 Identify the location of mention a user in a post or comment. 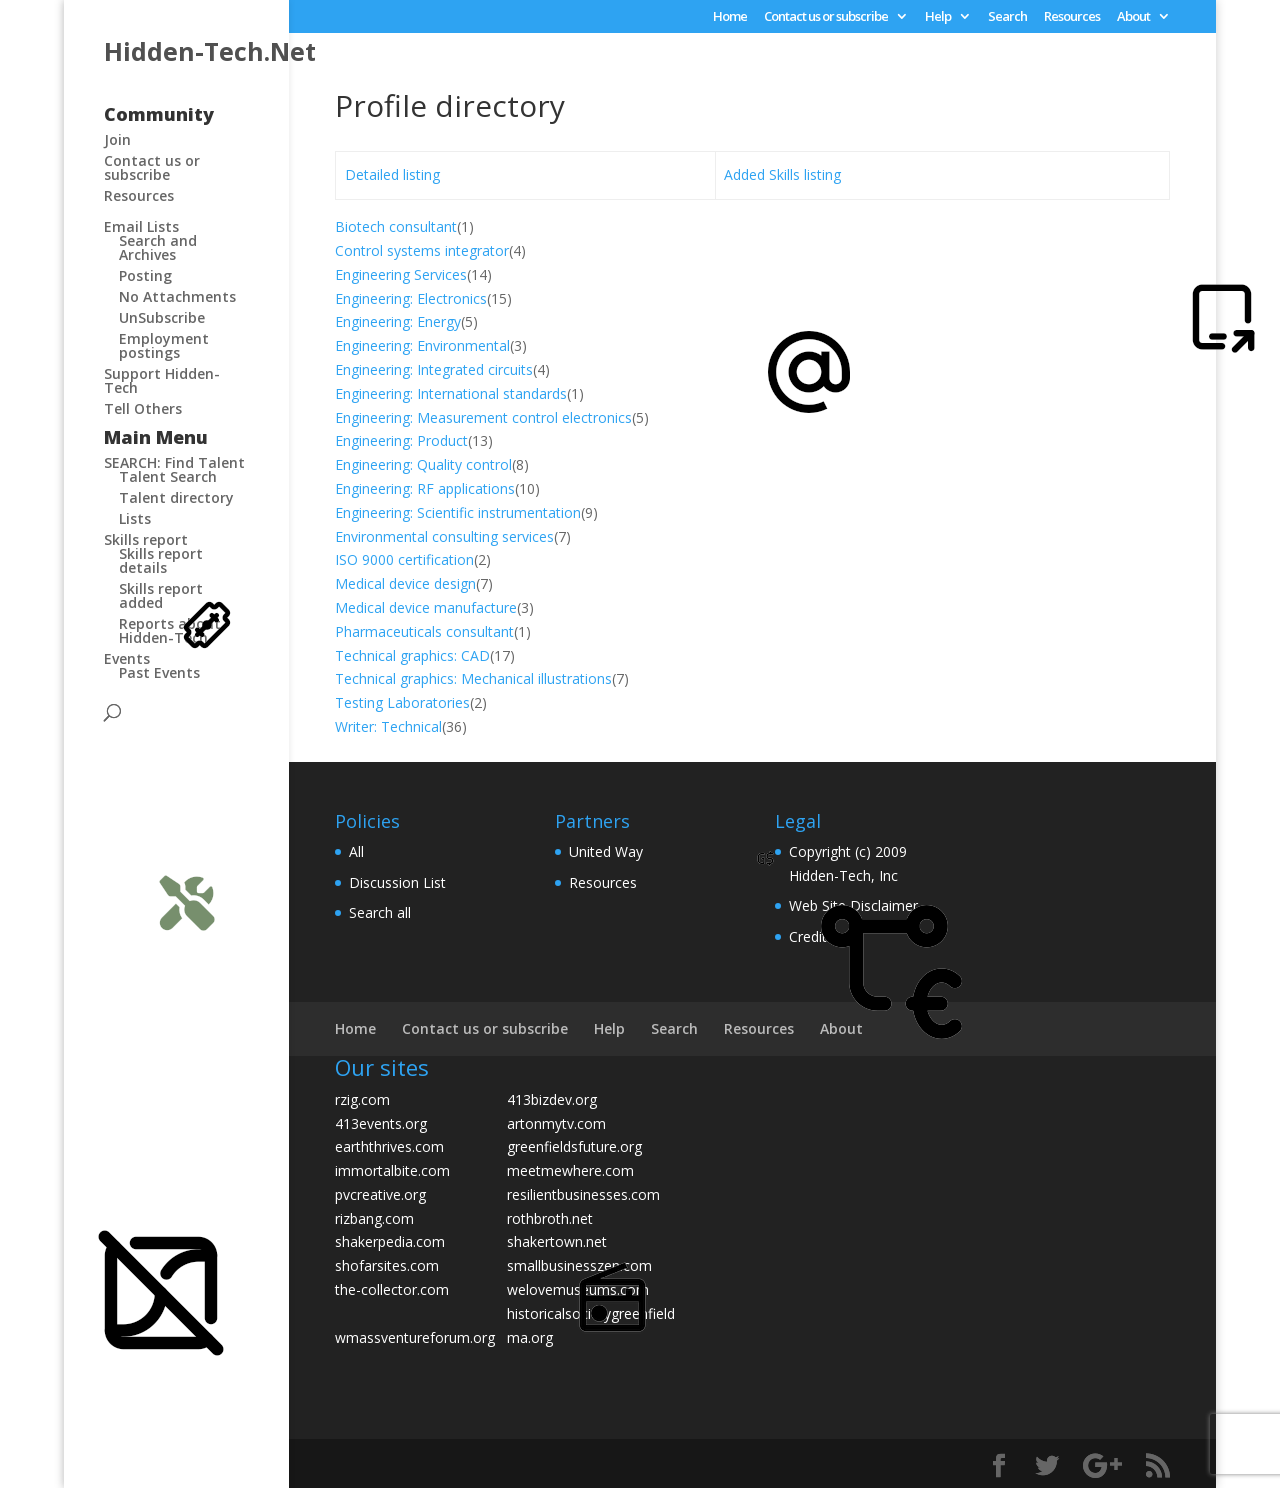
(809, 372).